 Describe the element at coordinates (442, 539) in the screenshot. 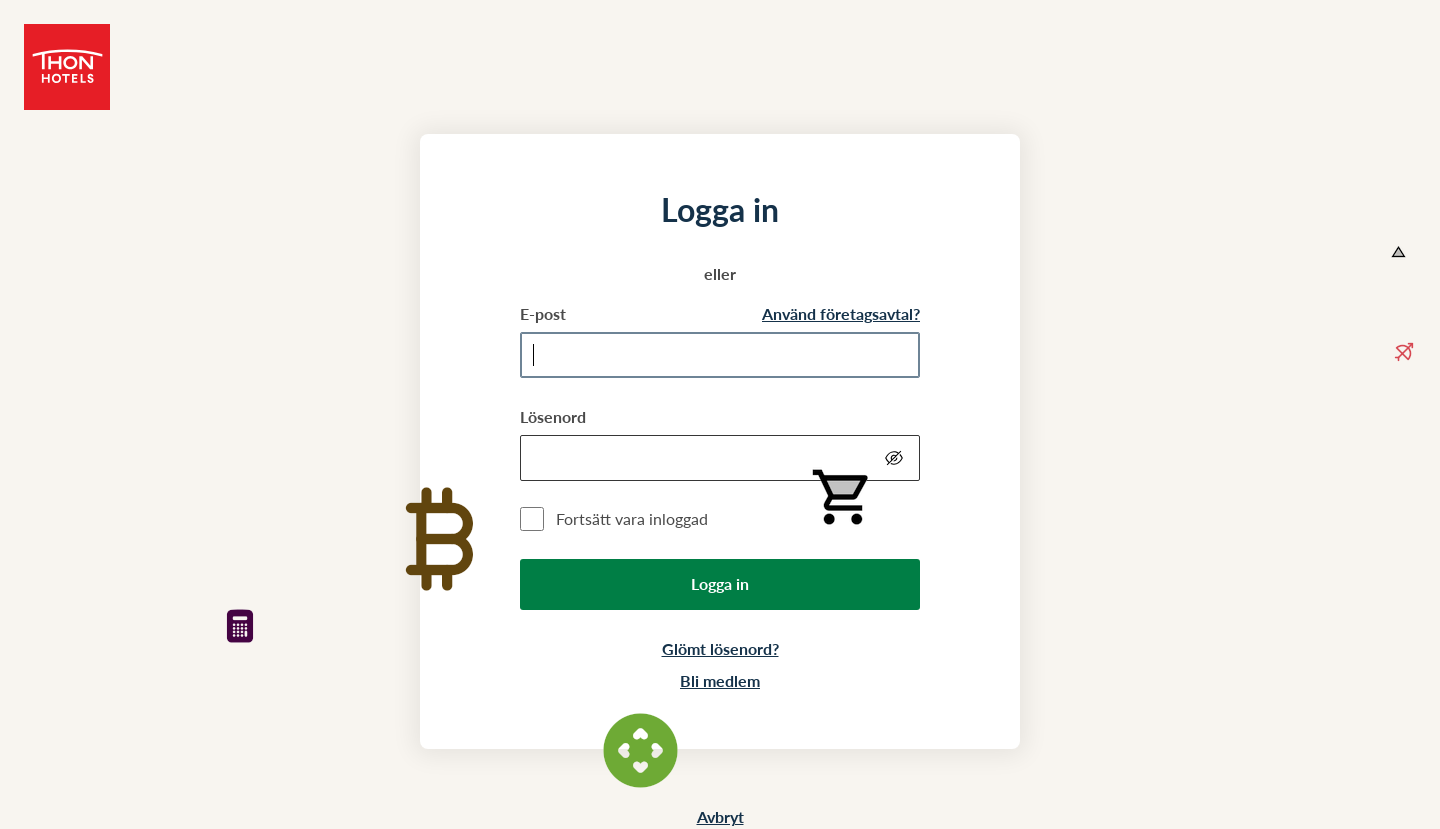

I see `view bitcoin balance or wallet` at that location.